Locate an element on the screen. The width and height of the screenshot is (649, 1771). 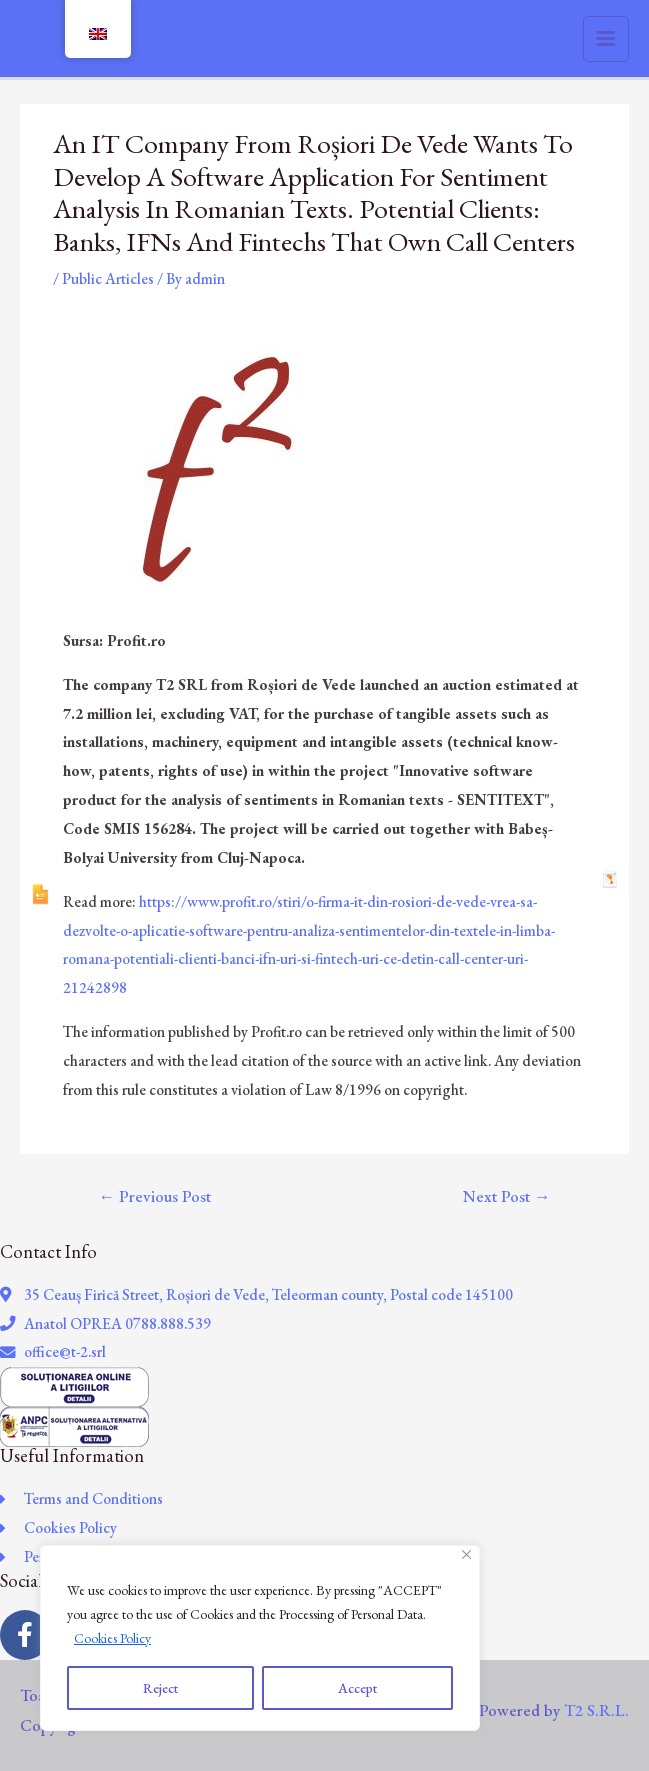
open a vector drawing or illustration file is located at coordinates (610, 879).